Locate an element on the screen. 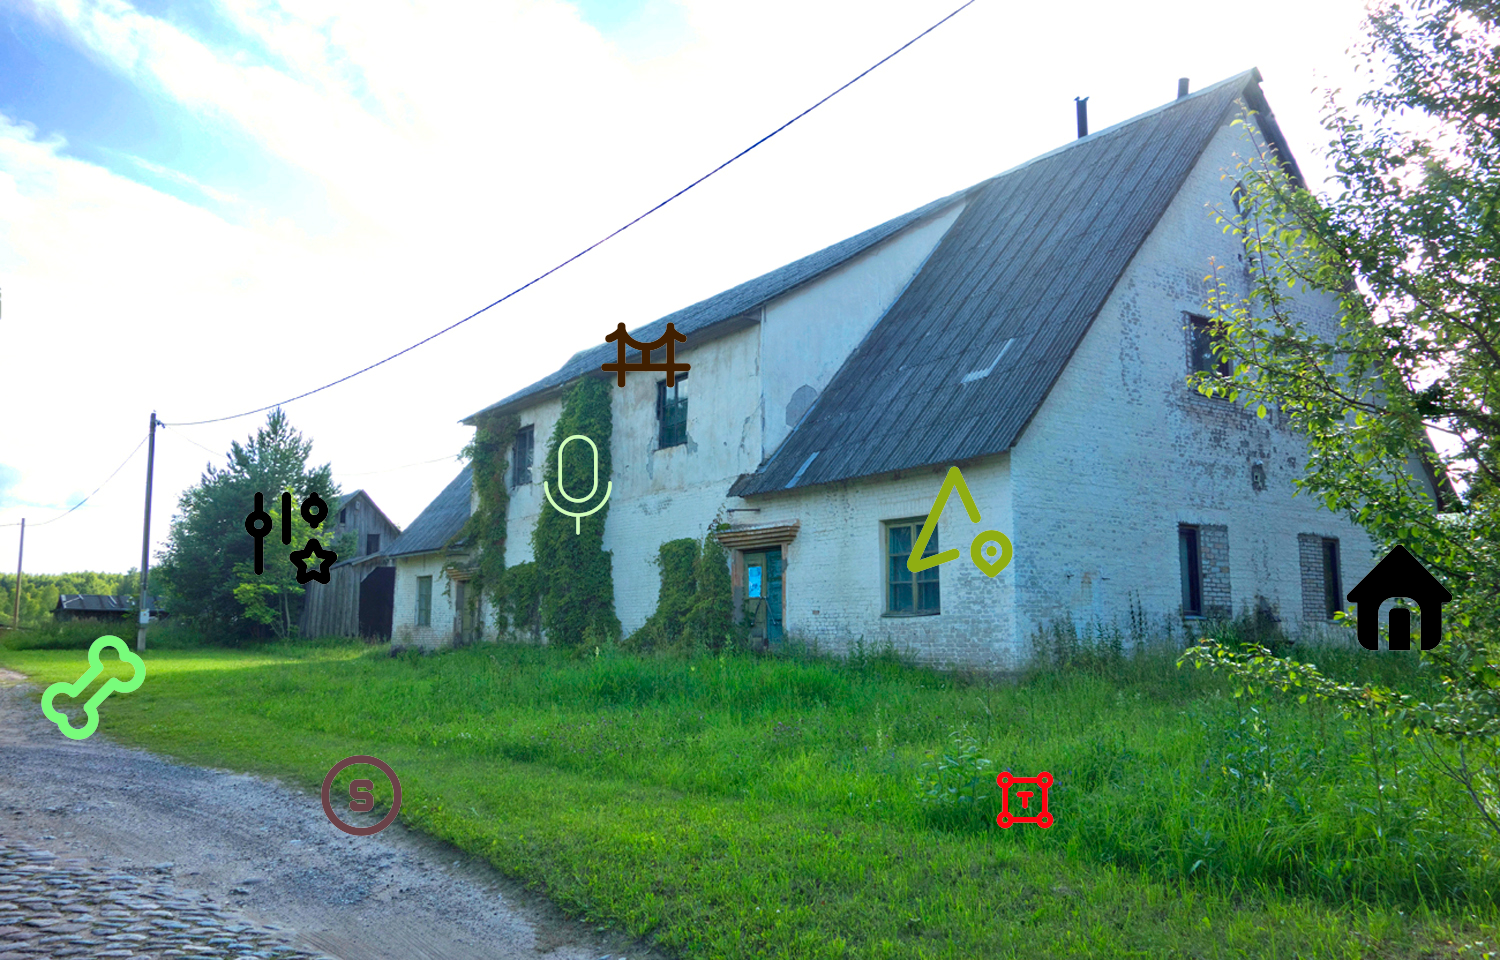 The width and height of the screenshot is (1500, 960). adjust settings for starred items is located at coordinates (286, 533).